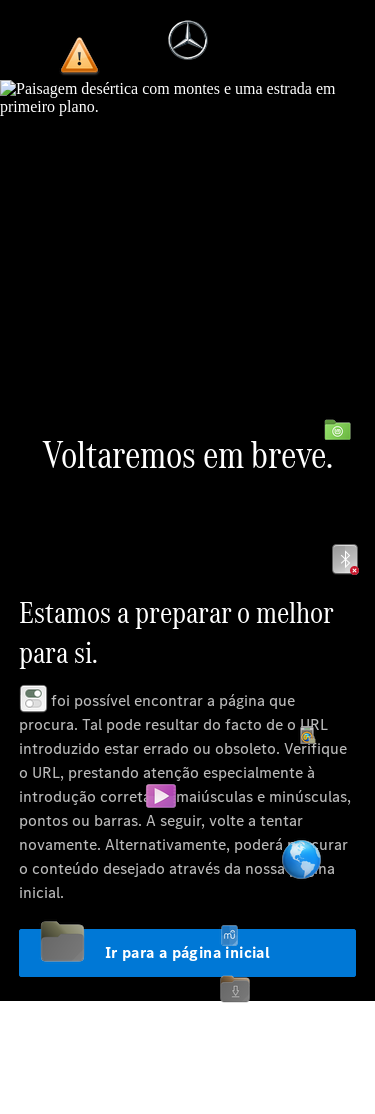  I want to click on access bookmarked websites or locations, so click(301, 859).